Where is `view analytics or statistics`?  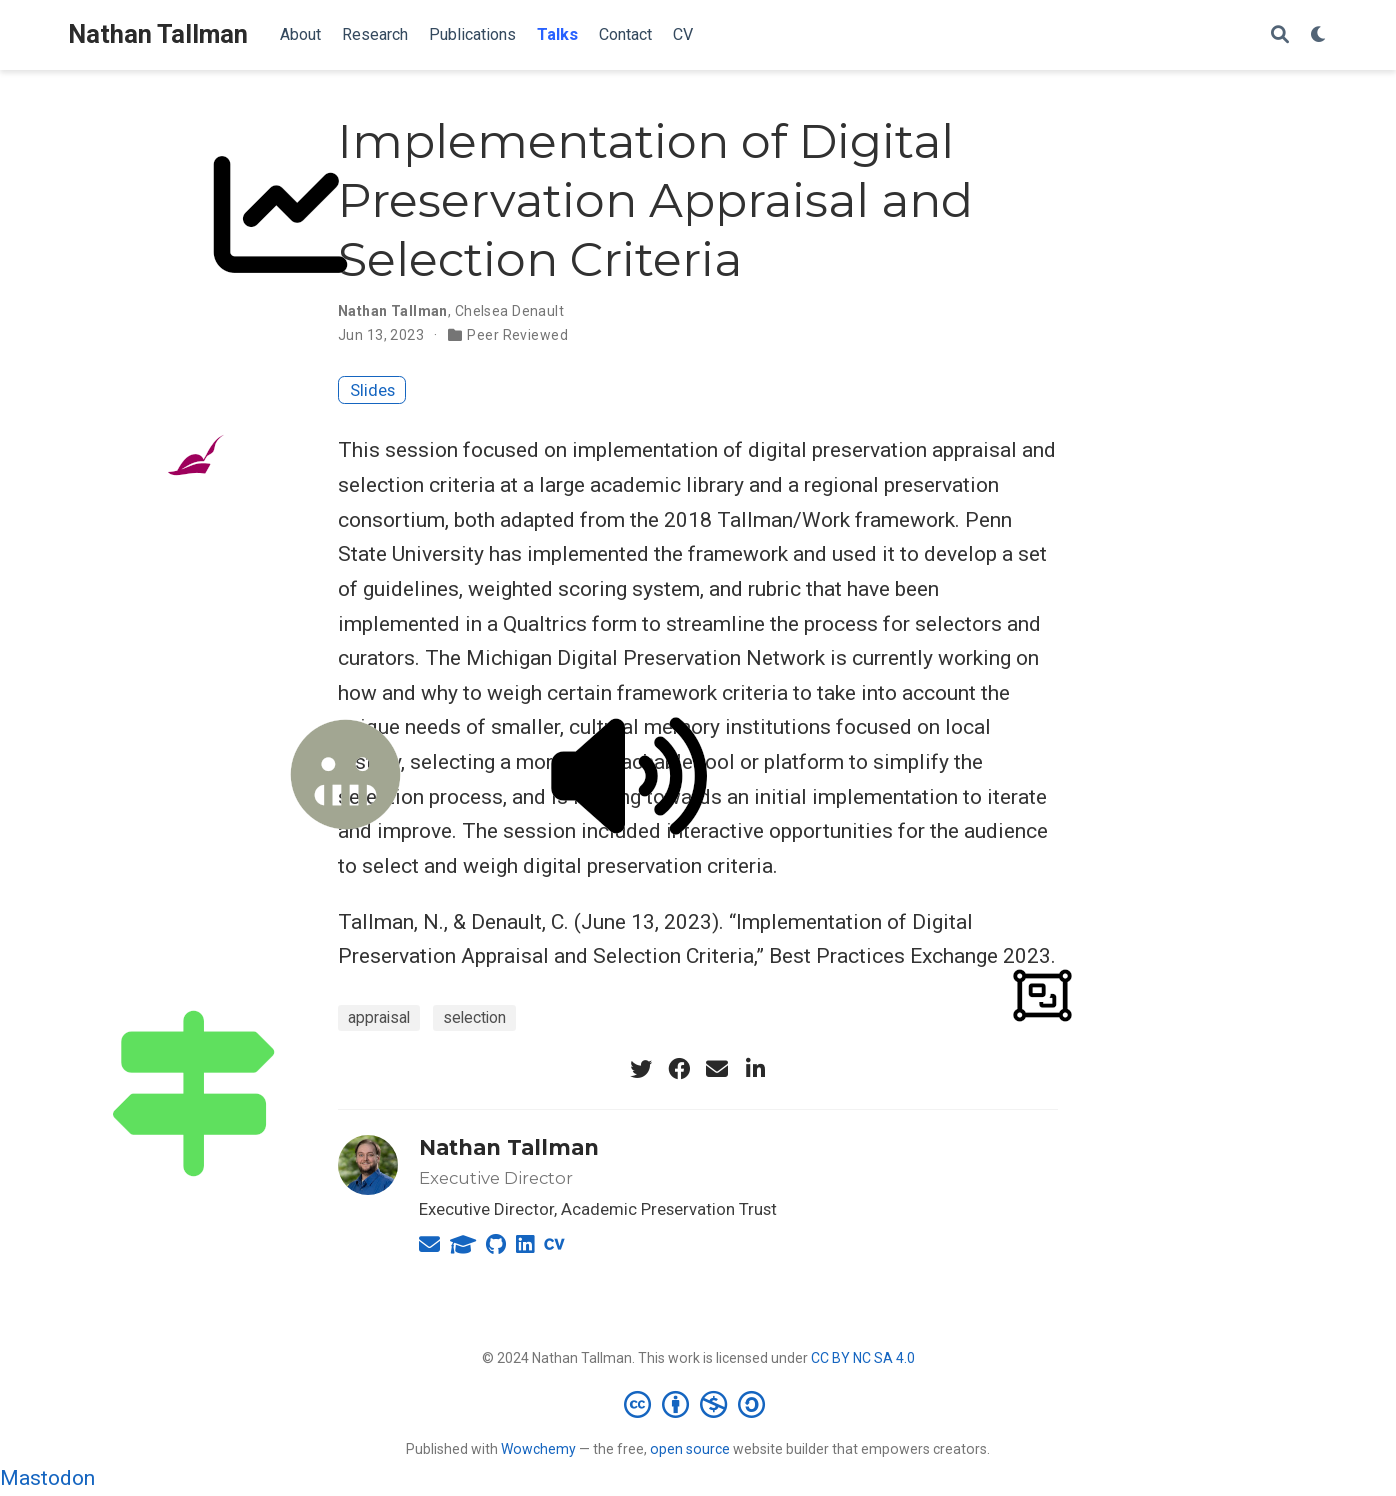 view analytics or statistics is located at coordinates (280, 214).